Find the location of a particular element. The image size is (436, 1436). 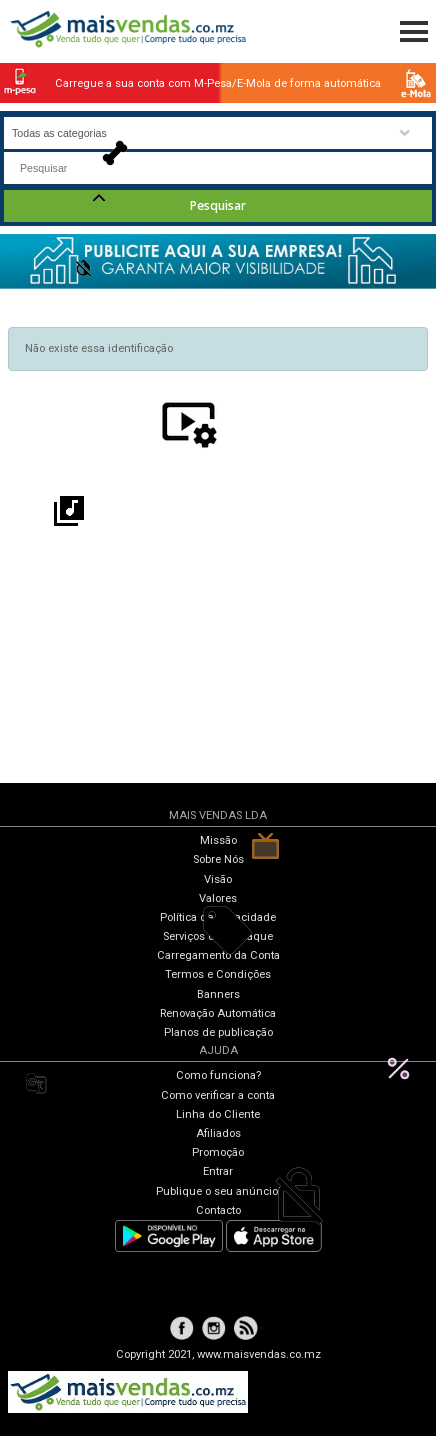

view discount or sale pricing is located at coordinates (398, 1068).